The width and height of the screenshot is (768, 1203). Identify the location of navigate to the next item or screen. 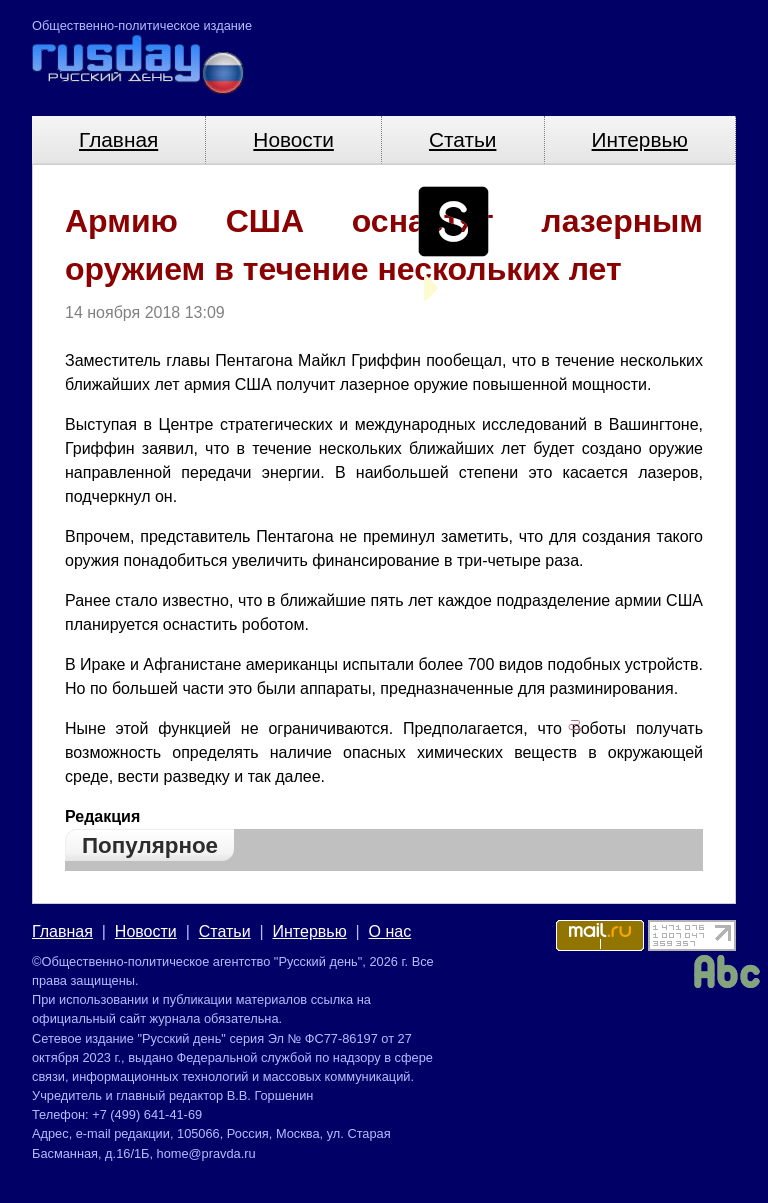
(430, 288).